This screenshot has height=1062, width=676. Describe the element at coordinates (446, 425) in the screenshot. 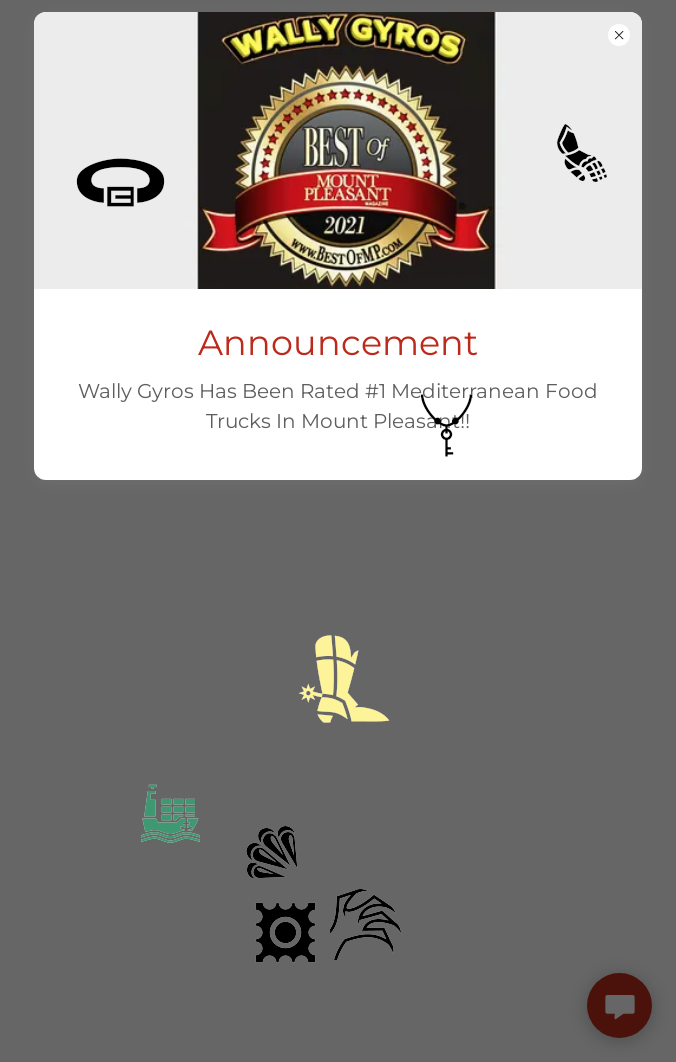

I see `decorative key item or accessory in a game inventory` at that location.